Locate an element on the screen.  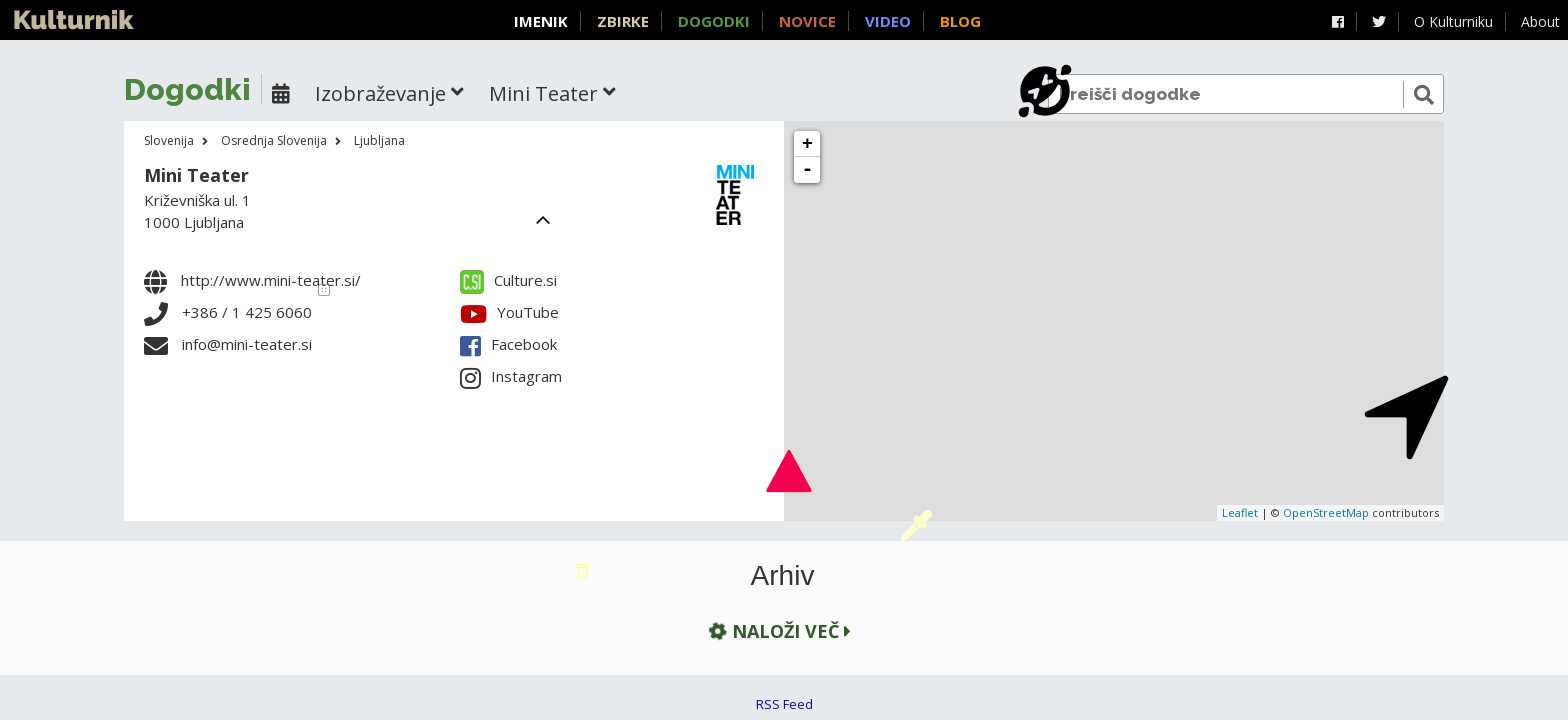
get directions to current destination is located at coordinates (1406, 417).